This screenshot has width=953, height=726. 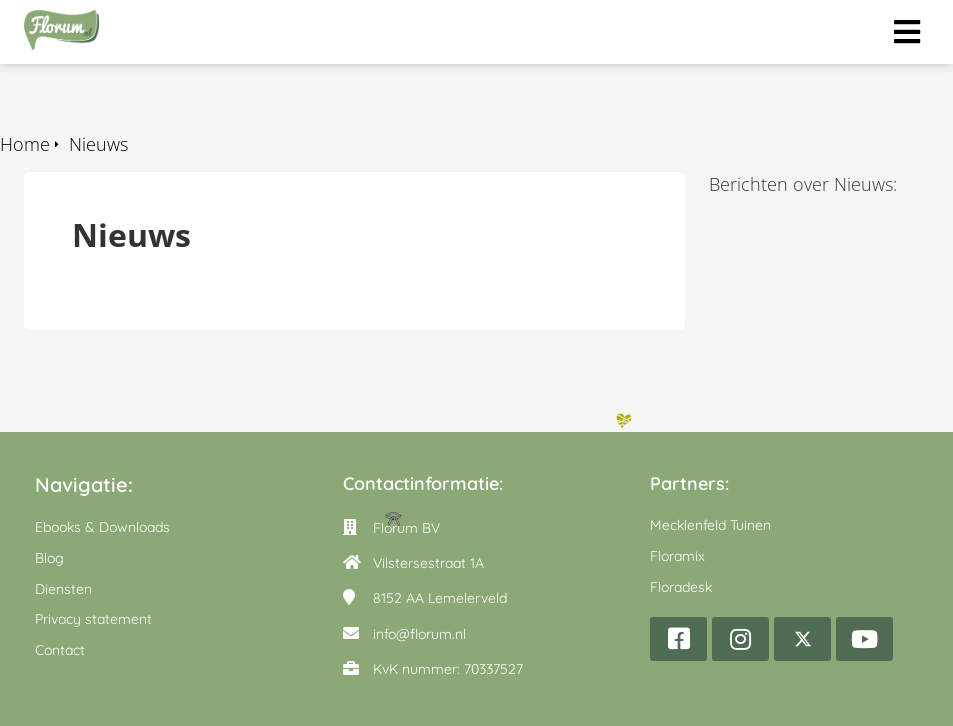 What do you see at coordinates (624, 421) in the screenshot?
I see `indicates a healing or mending heart status` at bounding box center [624, 421].